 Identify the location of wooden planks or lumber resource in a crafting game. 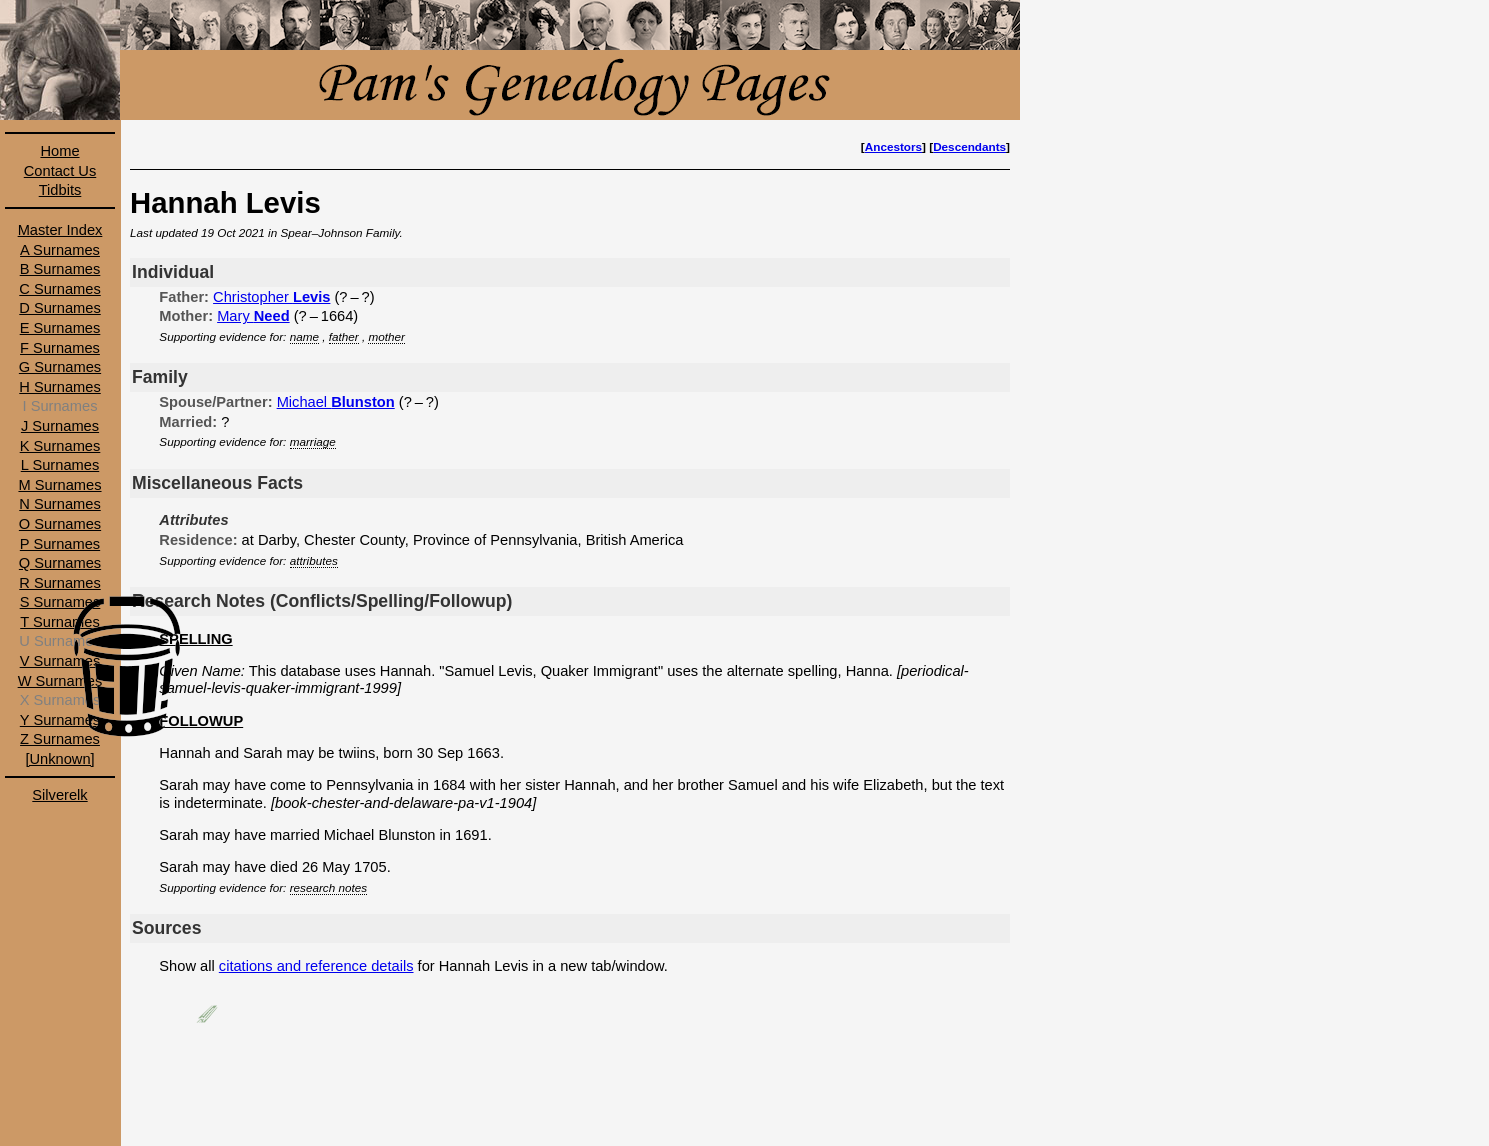
(207, 1014).